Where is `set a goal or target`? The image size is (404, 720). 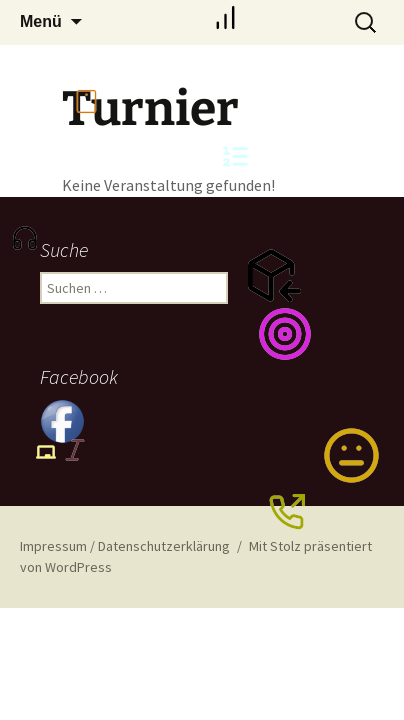
set a goal or target is located at coordinates (285, 334).